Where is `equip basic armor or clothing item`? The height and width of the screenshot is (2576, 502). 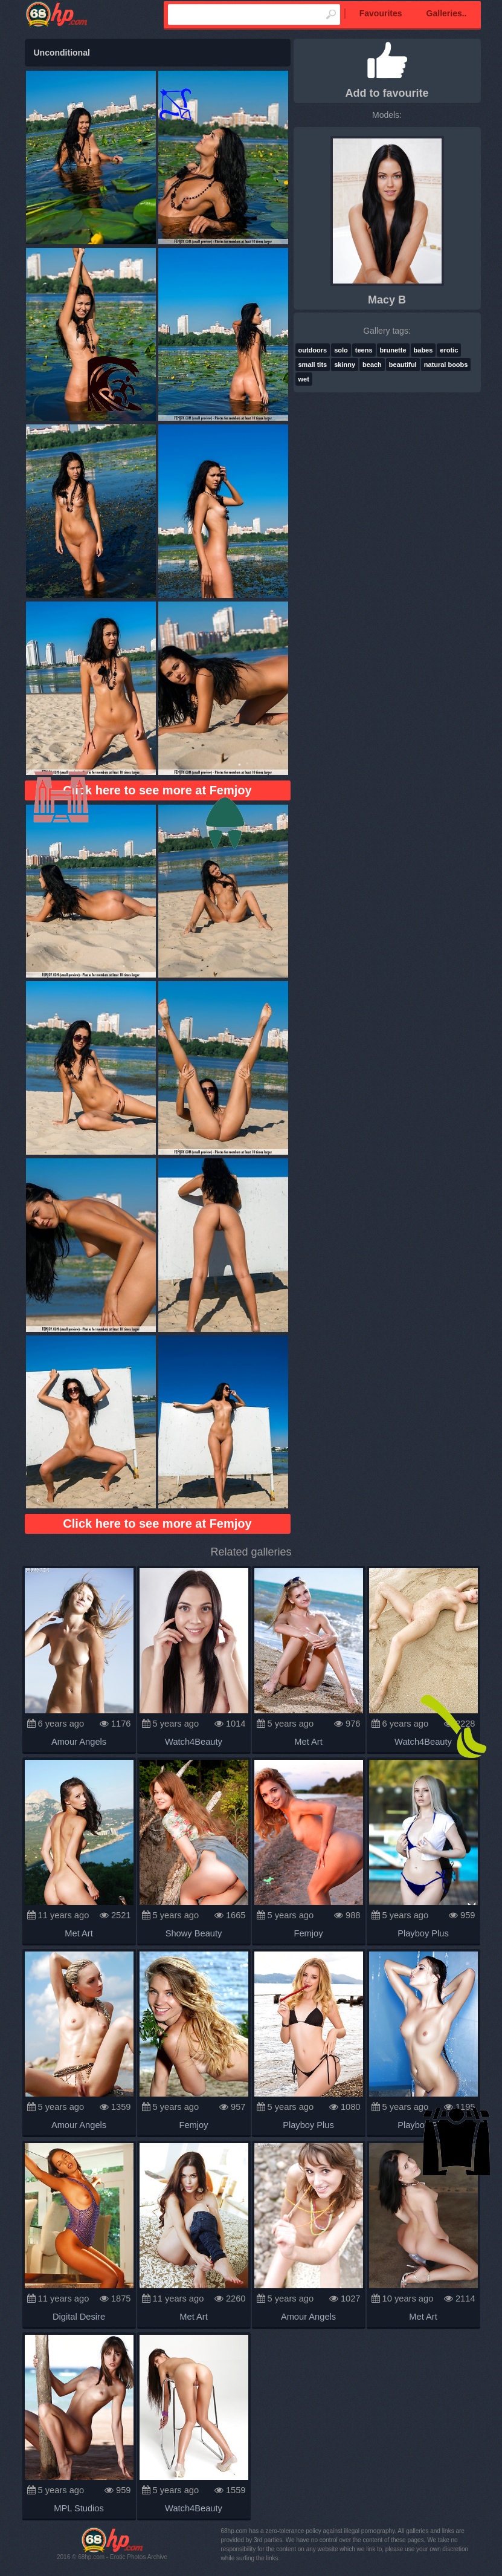 equip basic armor or clothing item is located at coordinates (456, 2141).